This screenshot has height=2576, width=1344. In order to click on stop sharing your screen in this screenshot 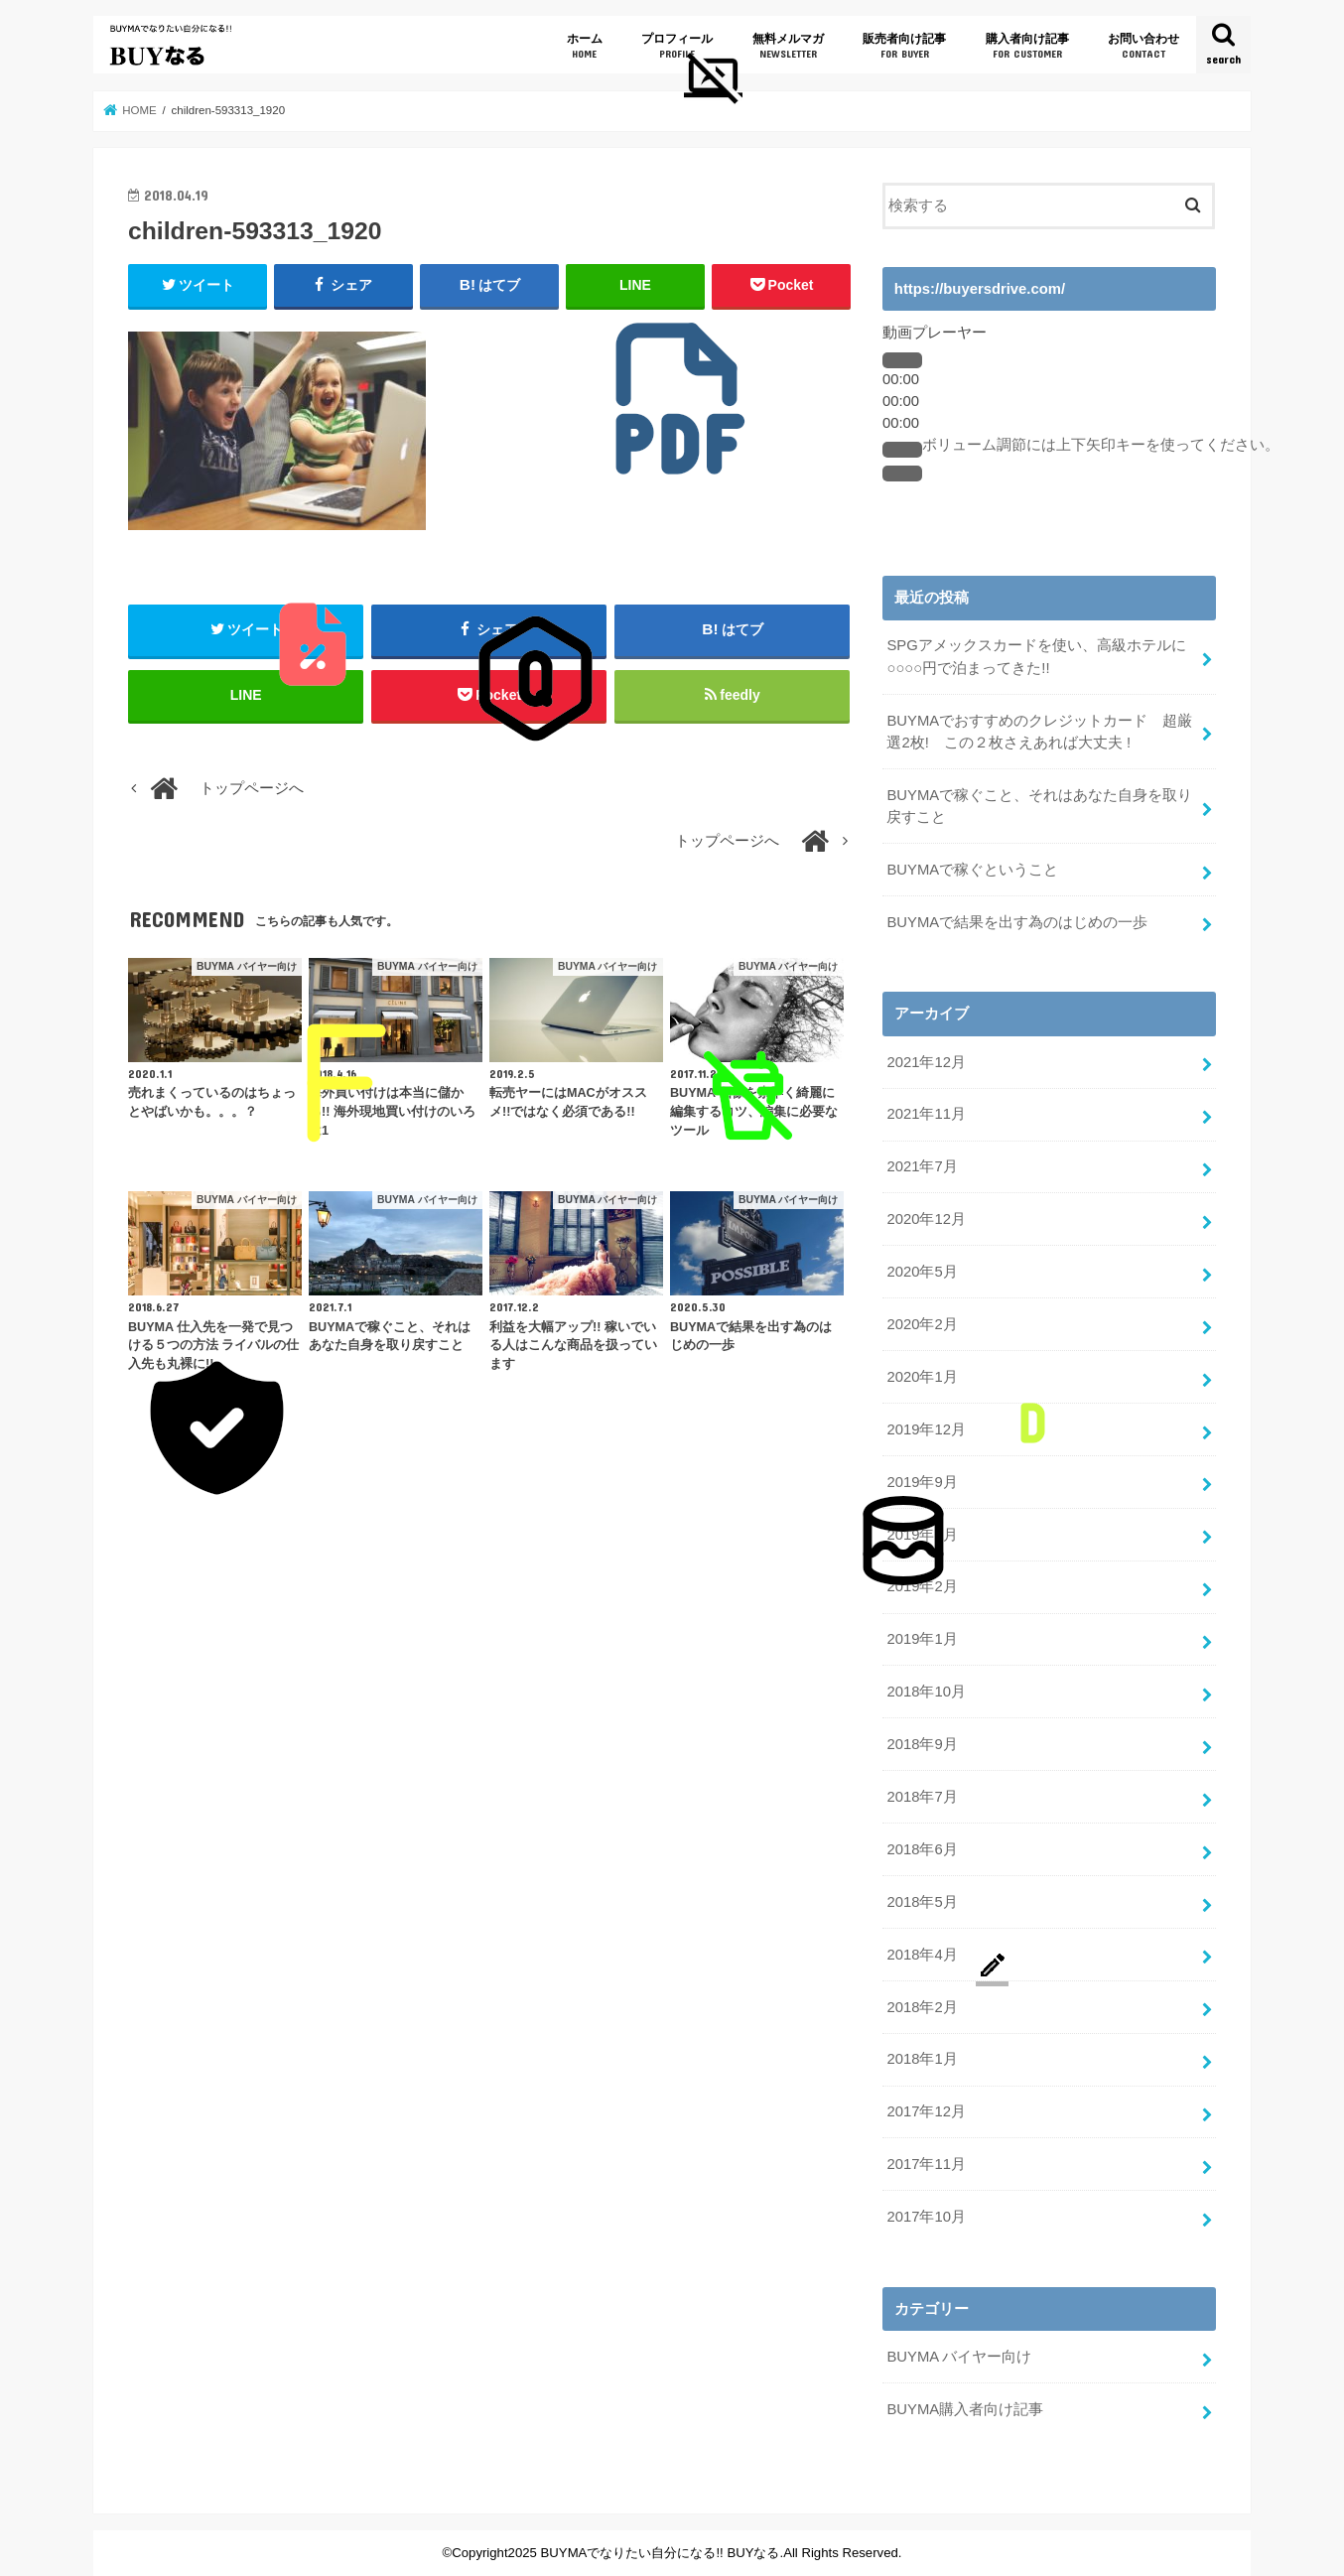, I will do `click(713, 77)`.